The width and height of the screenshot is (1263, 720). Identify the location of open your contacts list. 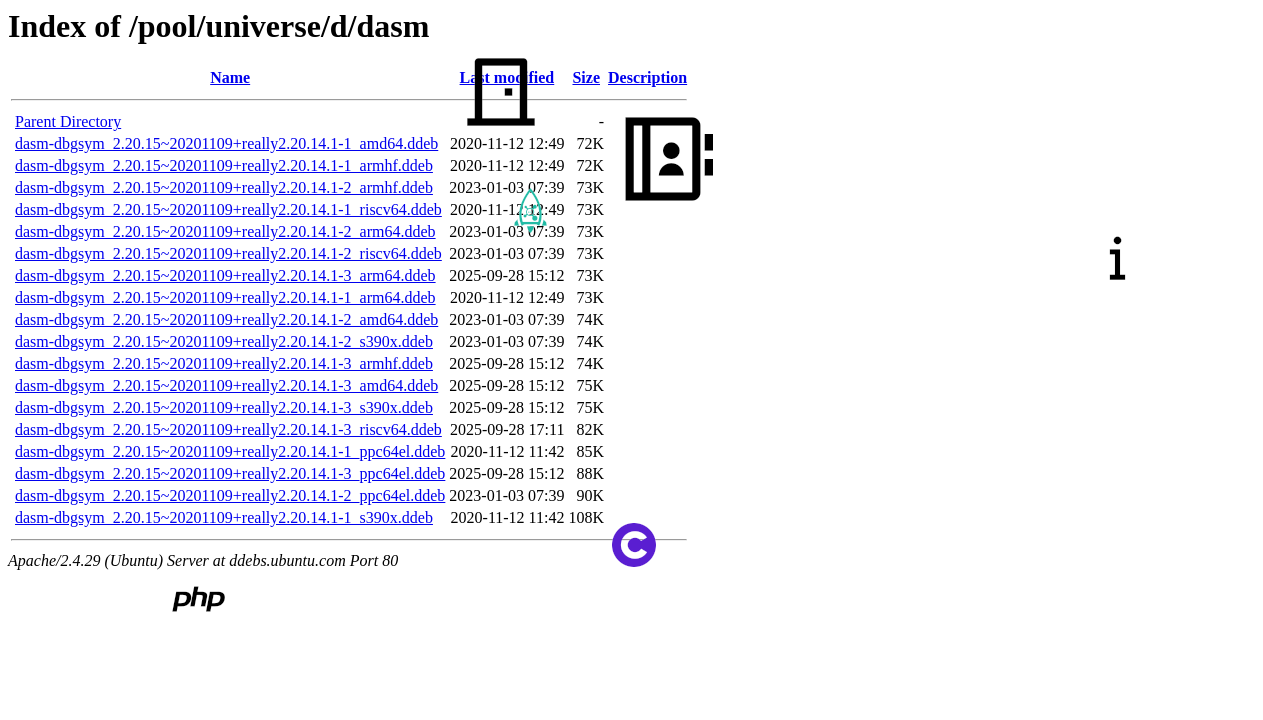
(663, 159).